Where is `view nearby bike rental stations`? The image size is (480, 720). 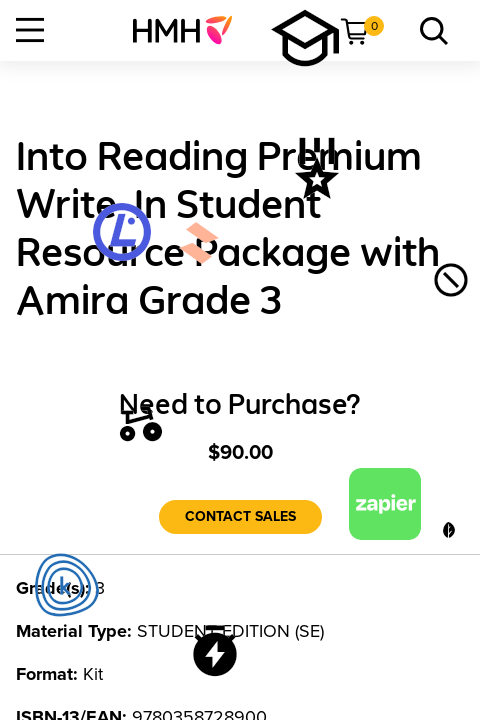 view nearby bike rental stations is located at coordinates (141, 424).